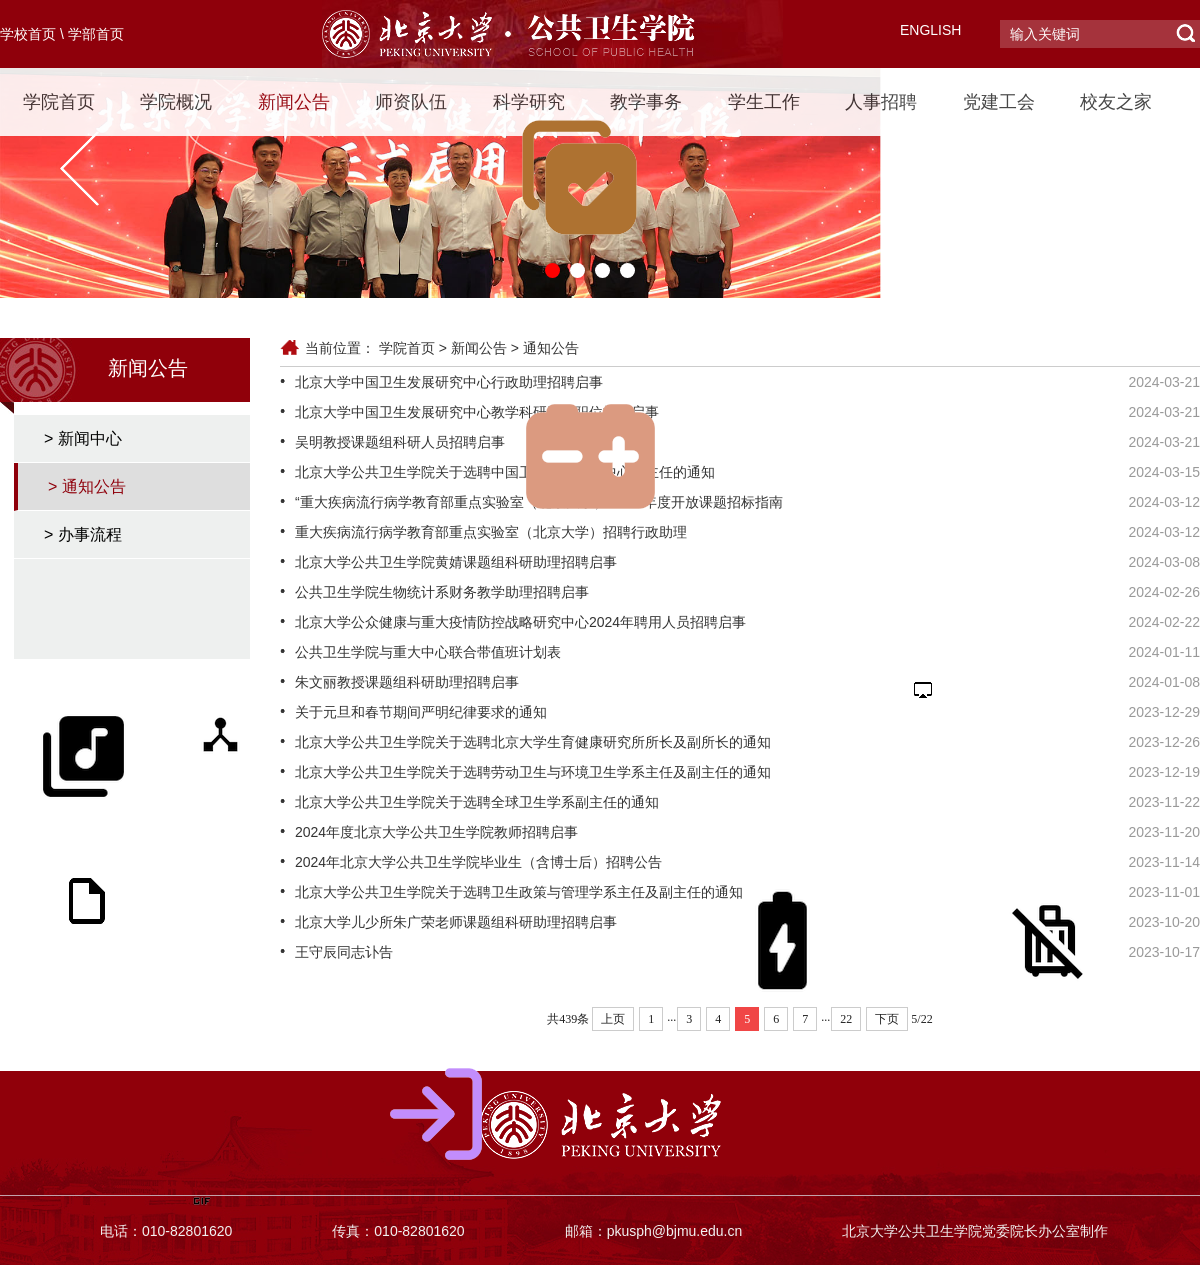 The image size is (1200, 1266). Describe the element at coordinates (220, 734) in the screenshot. I see `connect or manage linked devices` at that location.